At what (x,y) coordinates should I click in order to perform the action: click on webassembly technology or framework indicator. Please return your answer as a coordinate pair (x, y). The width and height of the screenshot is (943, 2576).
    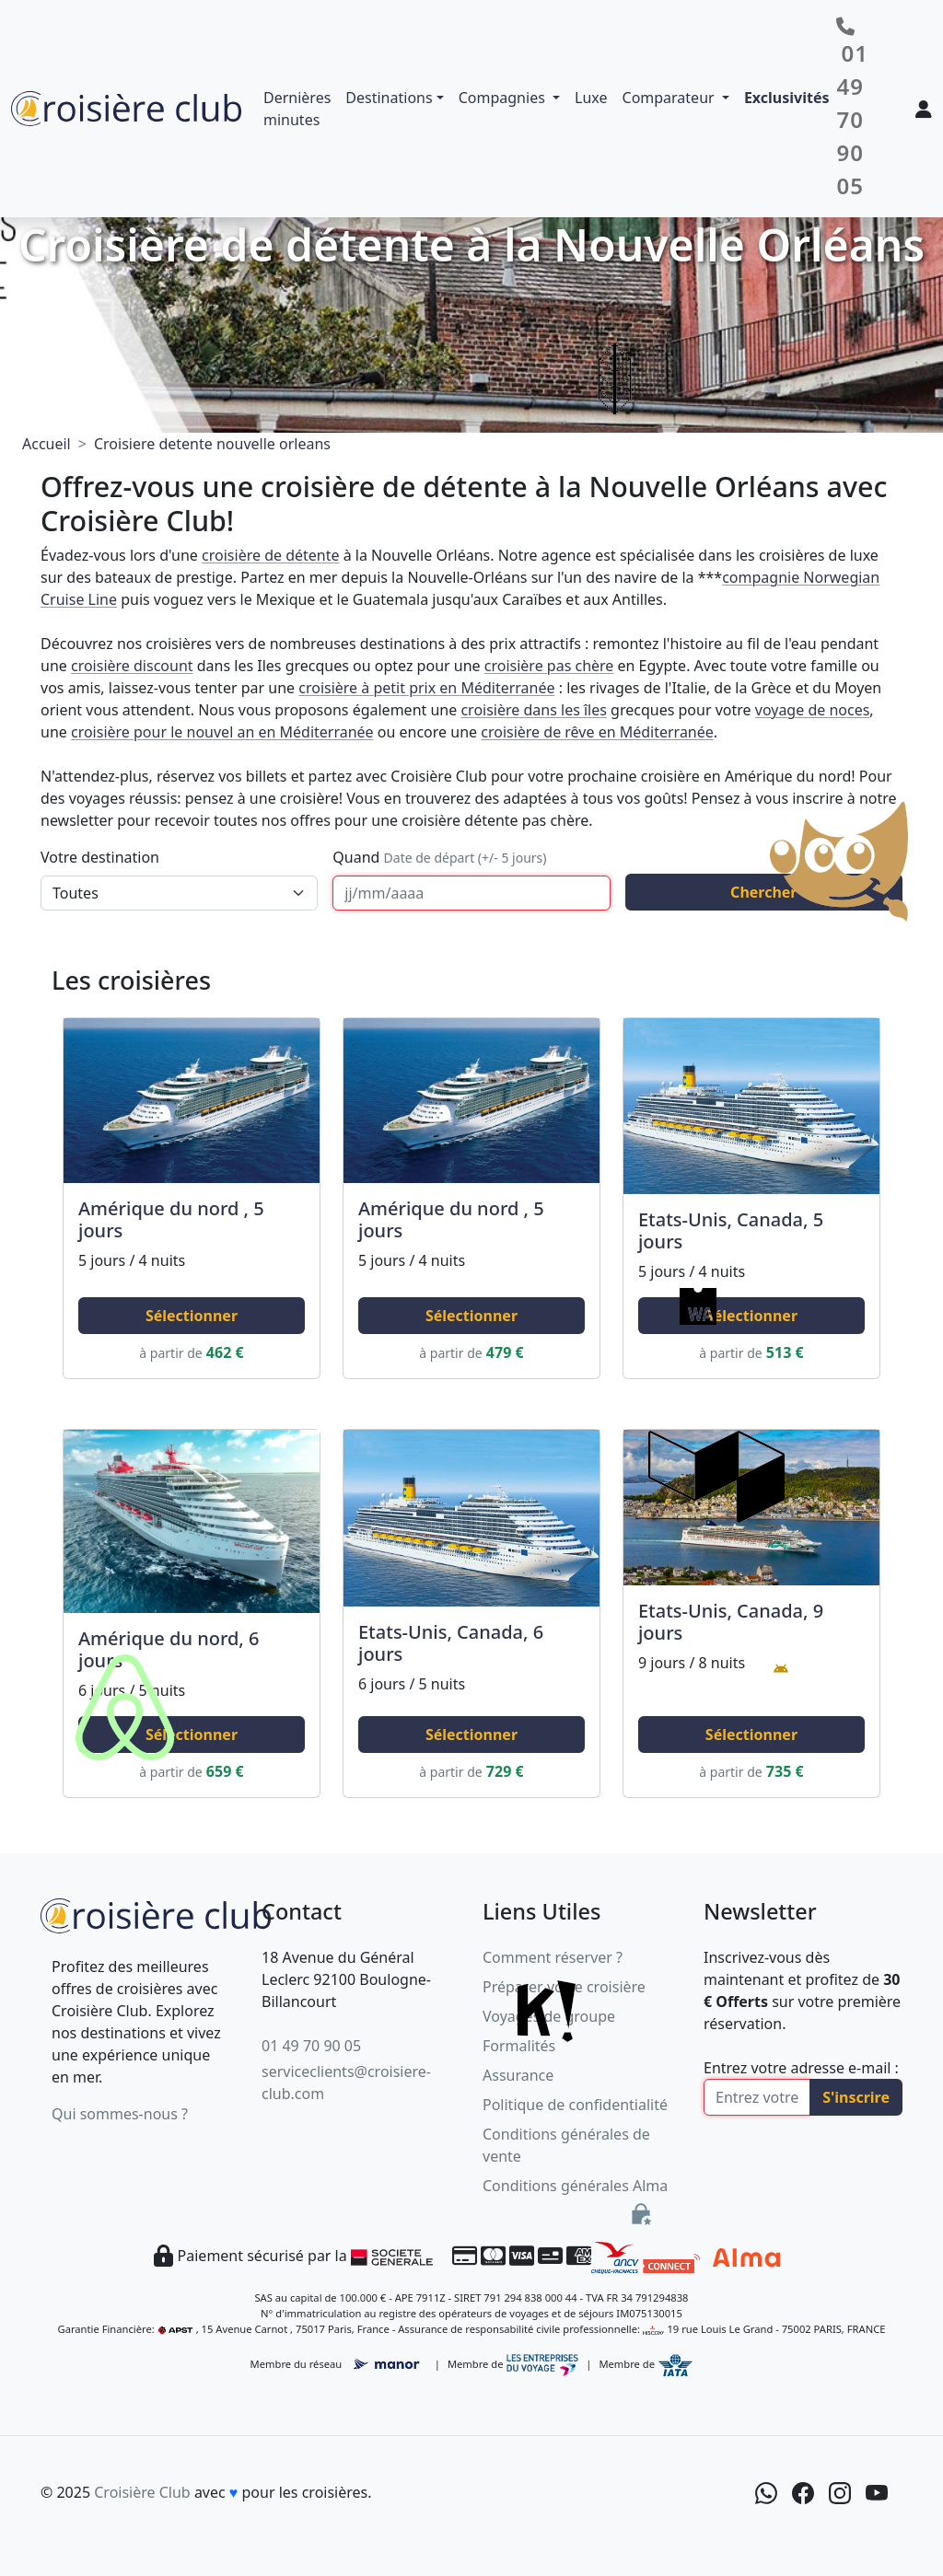
    Looking at the image, I should click on (698, 1306).